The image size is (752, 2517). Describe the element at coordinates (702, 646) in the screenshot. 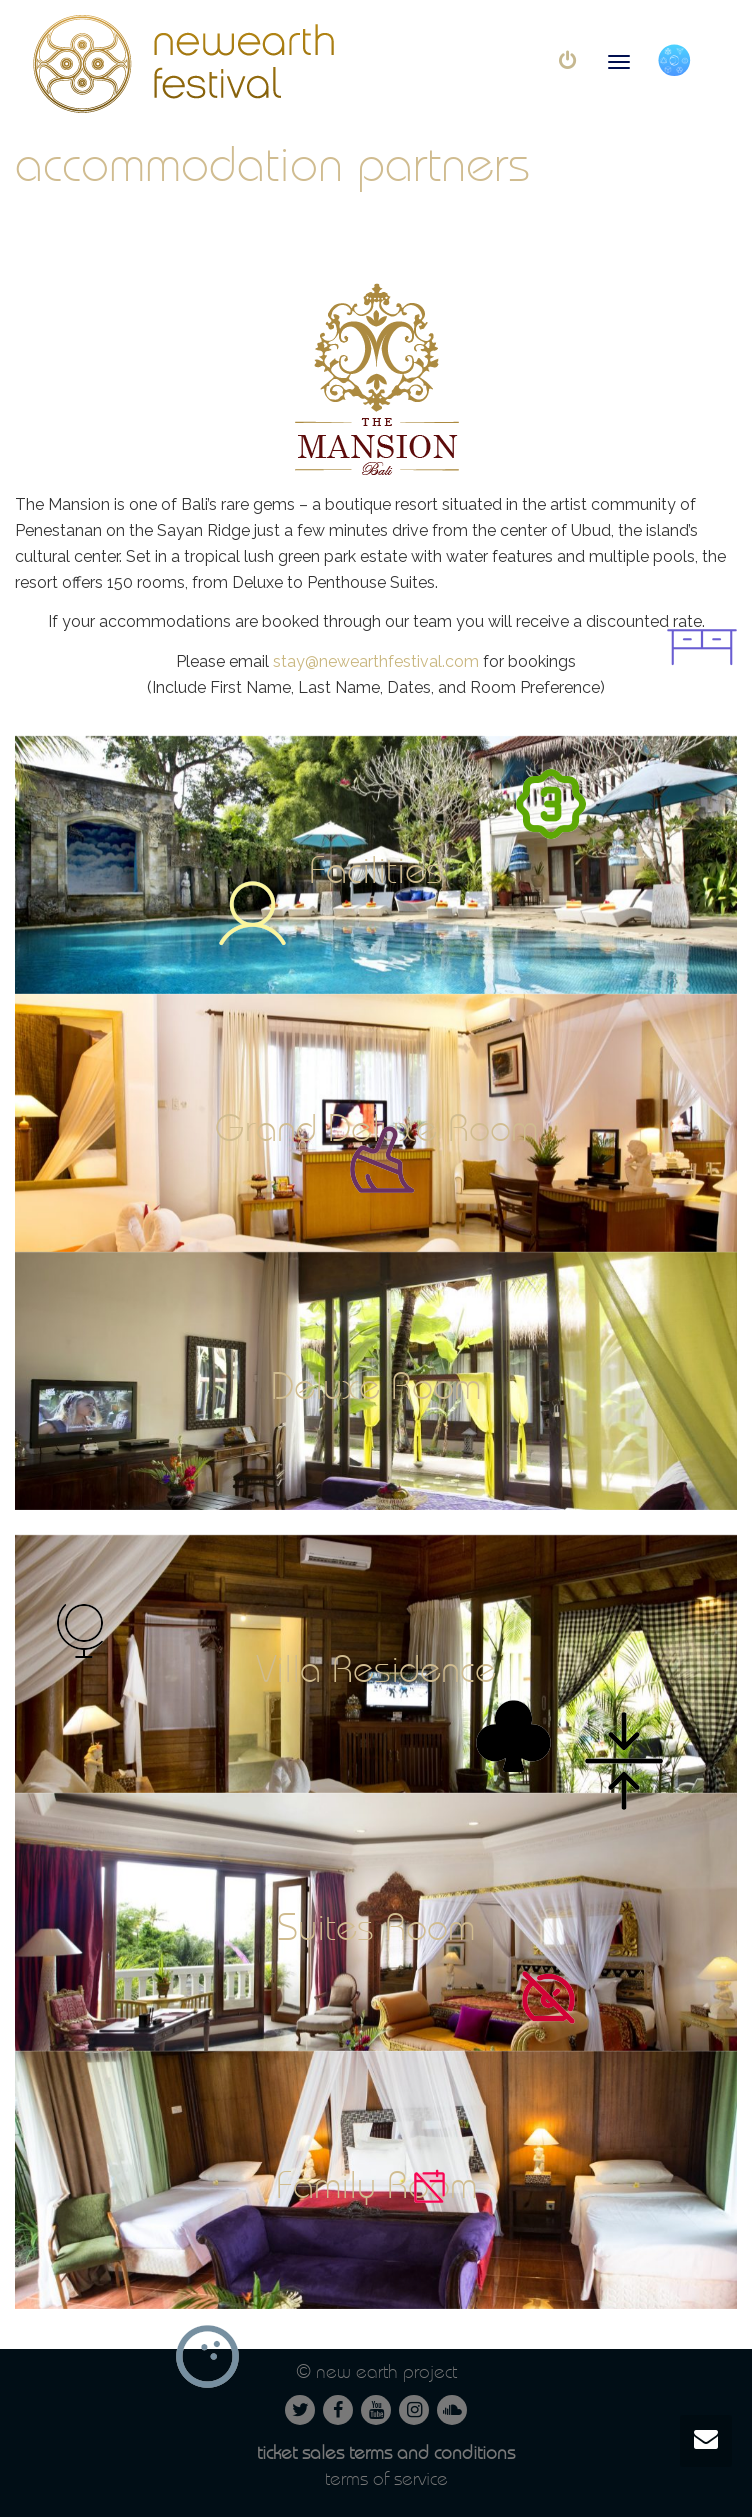

I see `access desk or workspace settings` at that location.